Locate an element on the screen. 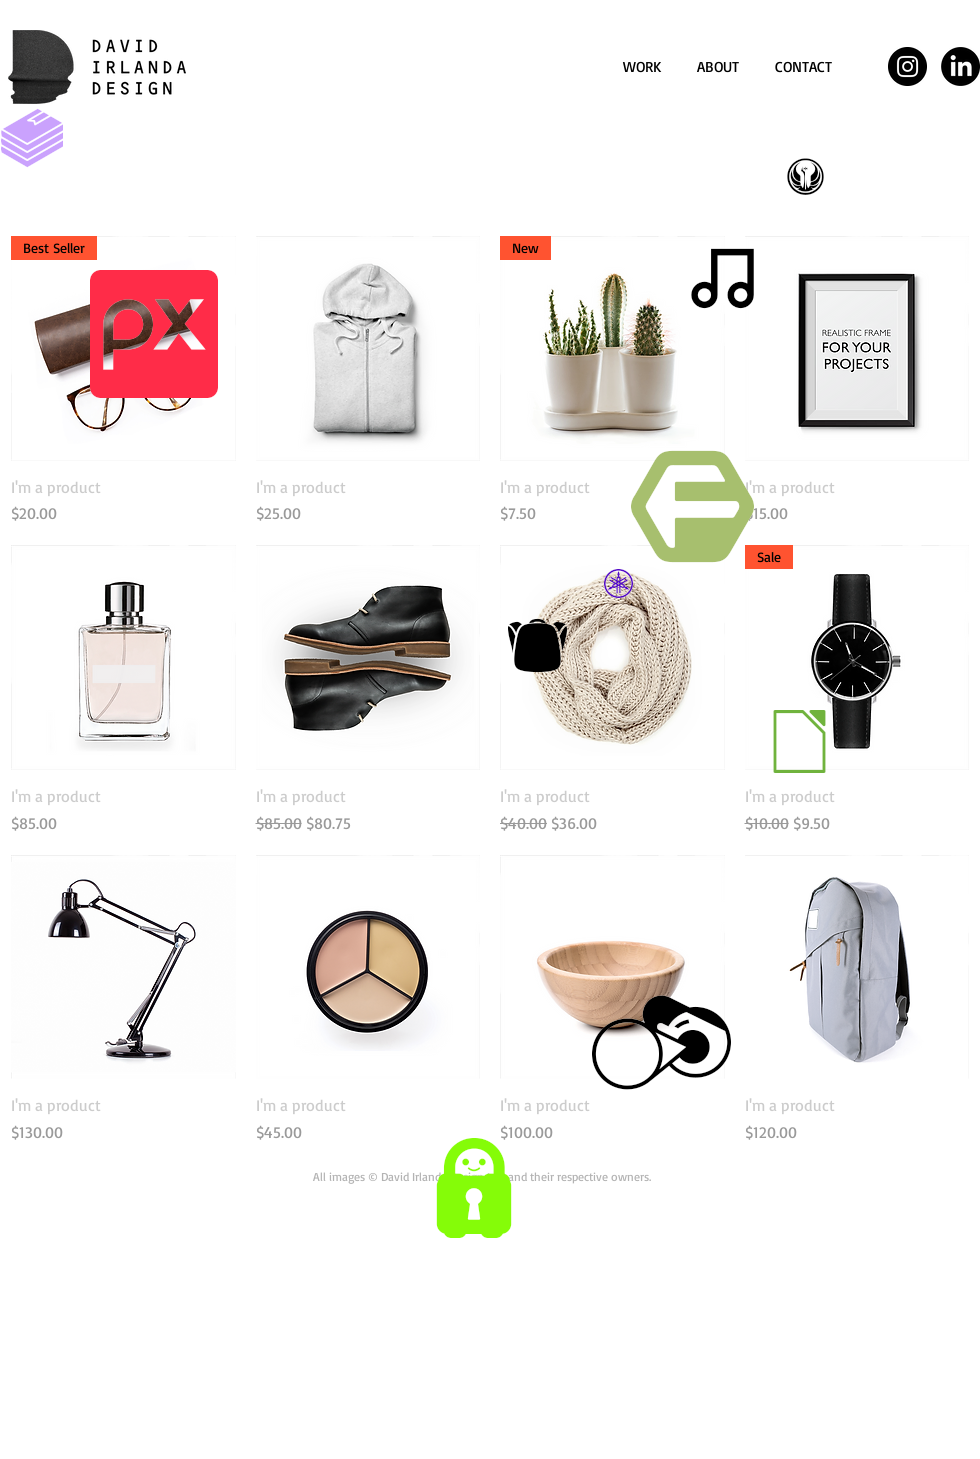  open LibreOffice application is located at coordinates (799, 741).